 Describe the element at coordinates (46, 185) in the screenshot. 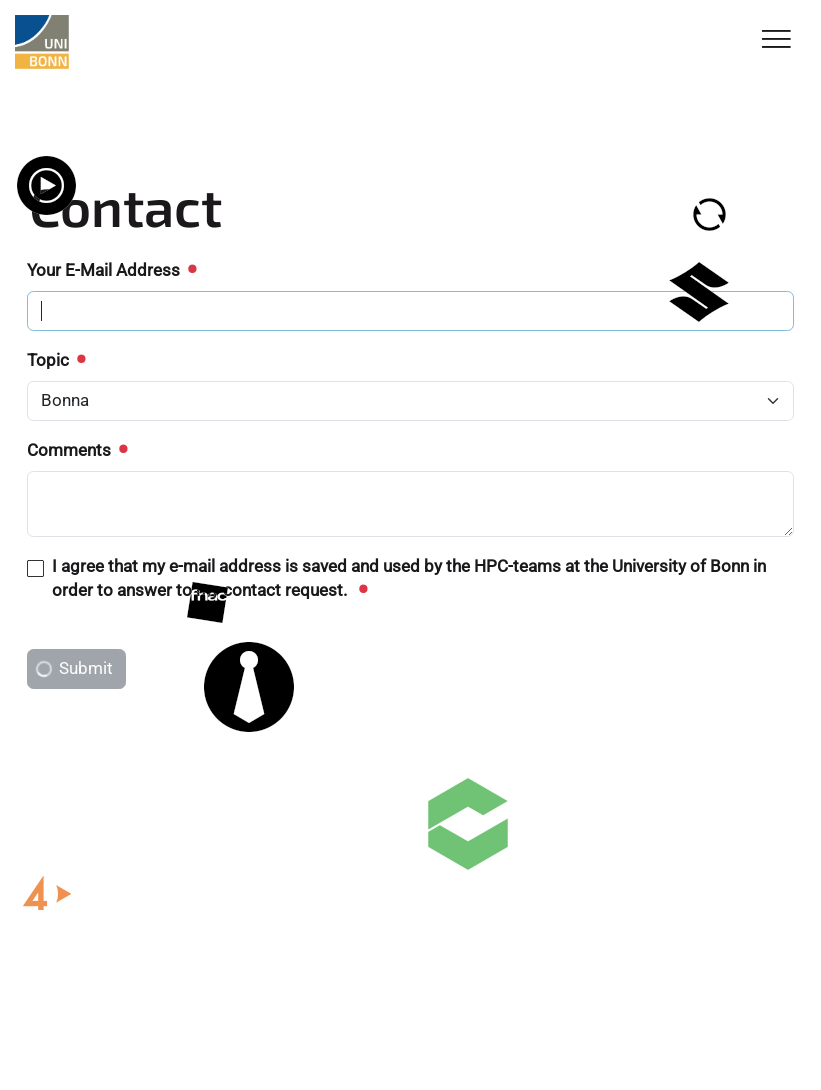

I see `open youtube music app` at that location.